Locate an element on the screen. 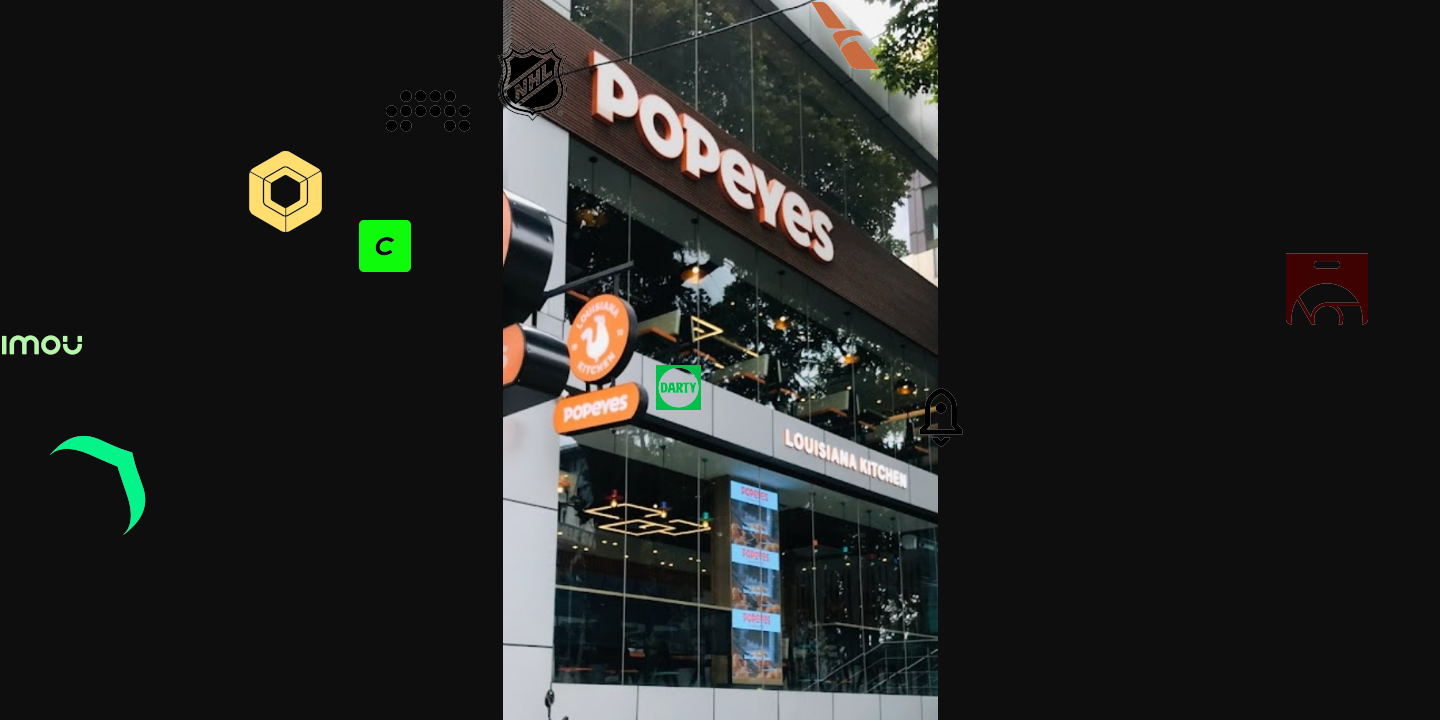 The width and height of the screenshot is (1440, 720). open the Chrome Web Store is located at coordinates (1327, 289).